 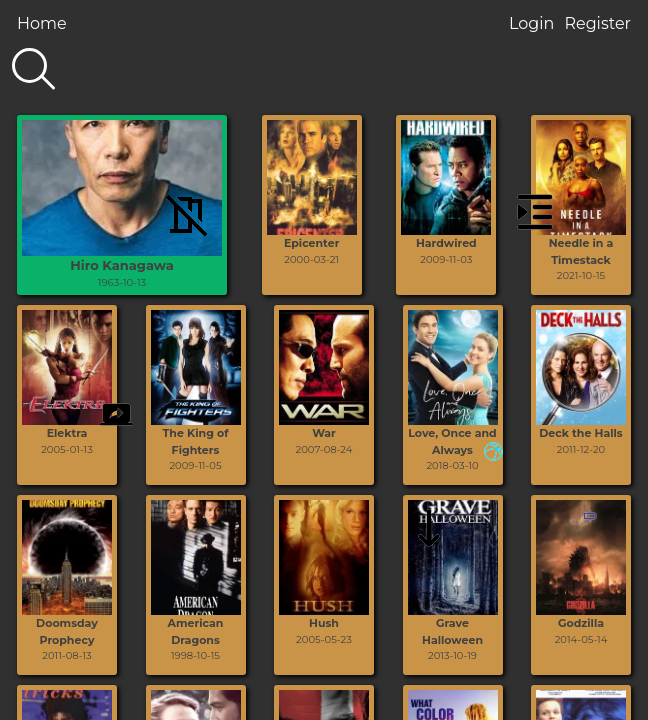 I want to click on meeting room unavailable, so click(x=188, y=215).